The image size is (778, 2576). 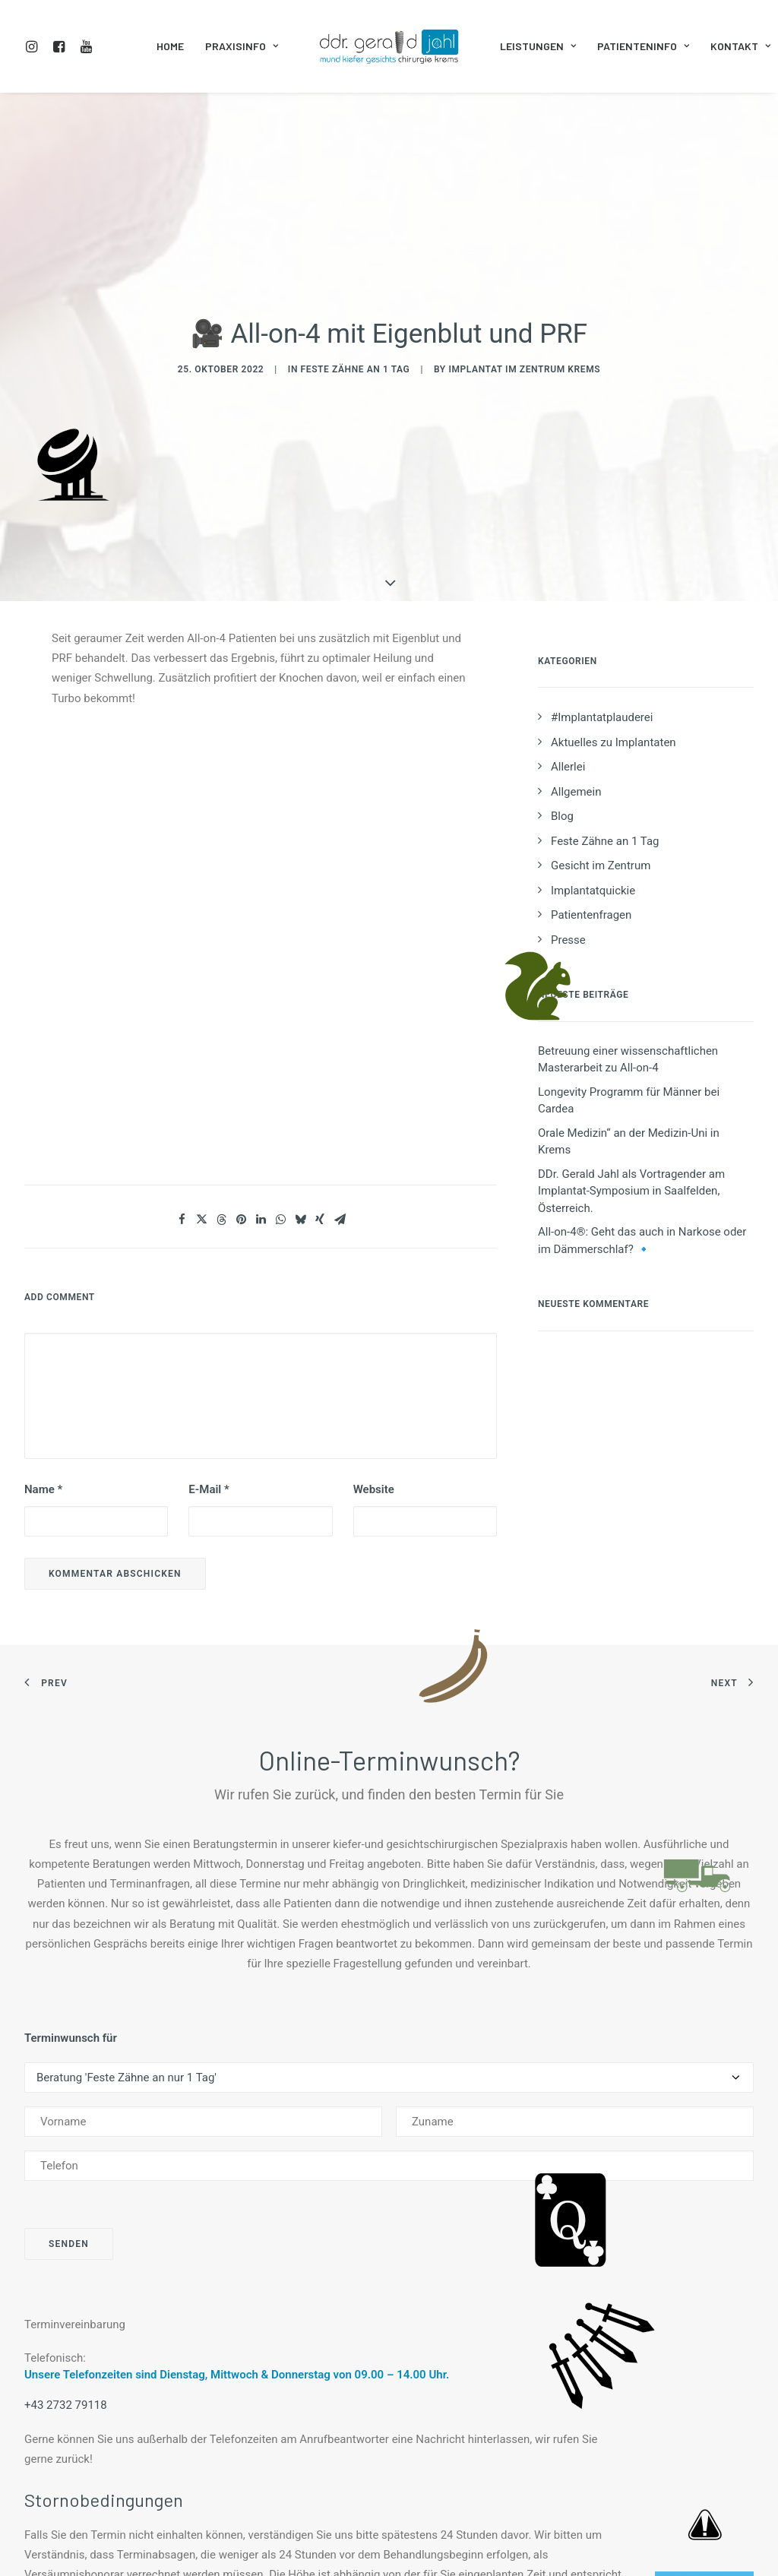 What do you see at coordinates (570, 2220) in the screenshot?
I see `queen of clubs playing card` at bounding box center [570, 2220].